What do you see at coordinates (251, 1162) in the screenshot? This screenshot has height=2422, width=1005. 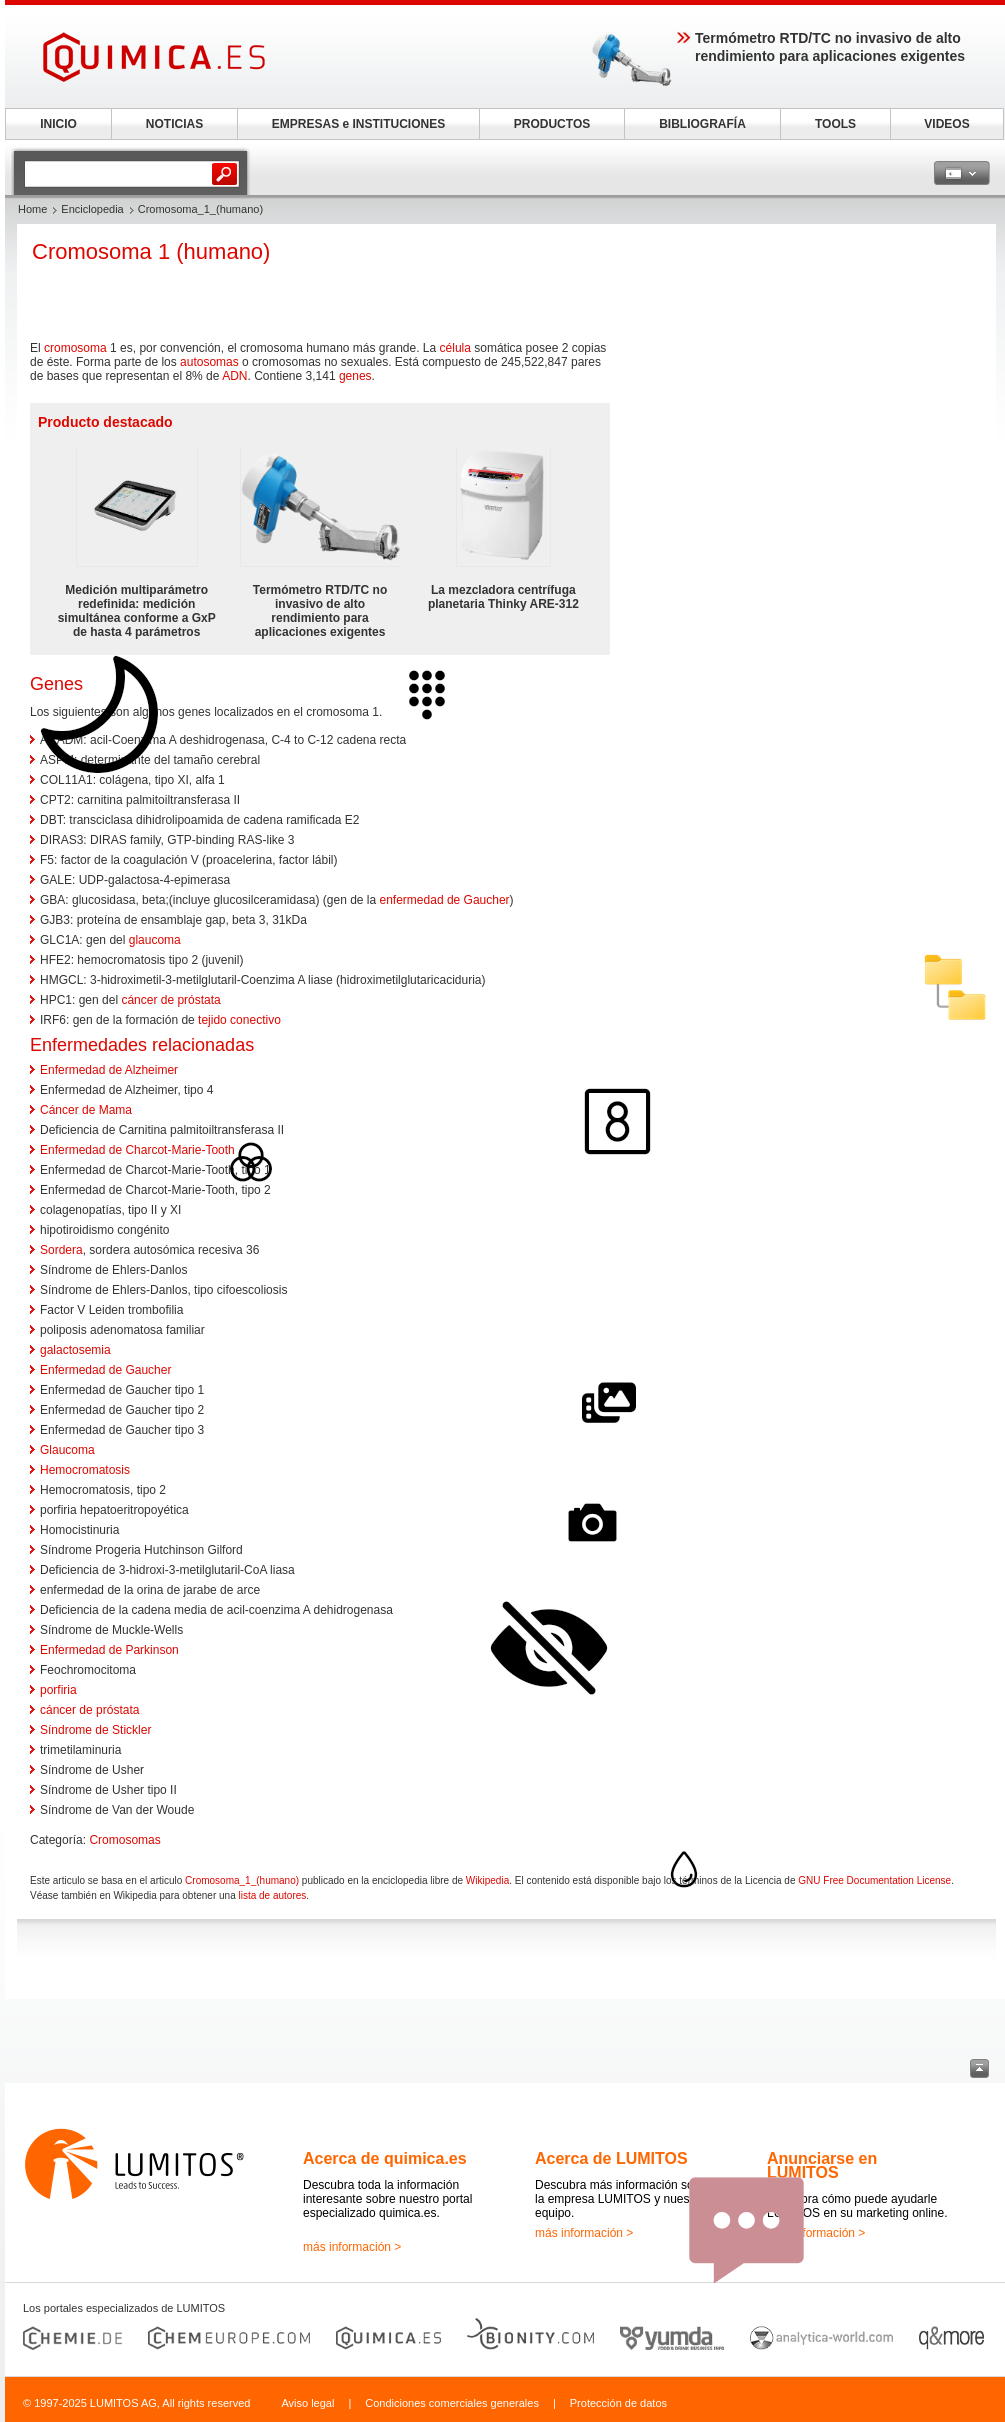 I see `adjust color filter settings` at bounding box center [251, 1162].